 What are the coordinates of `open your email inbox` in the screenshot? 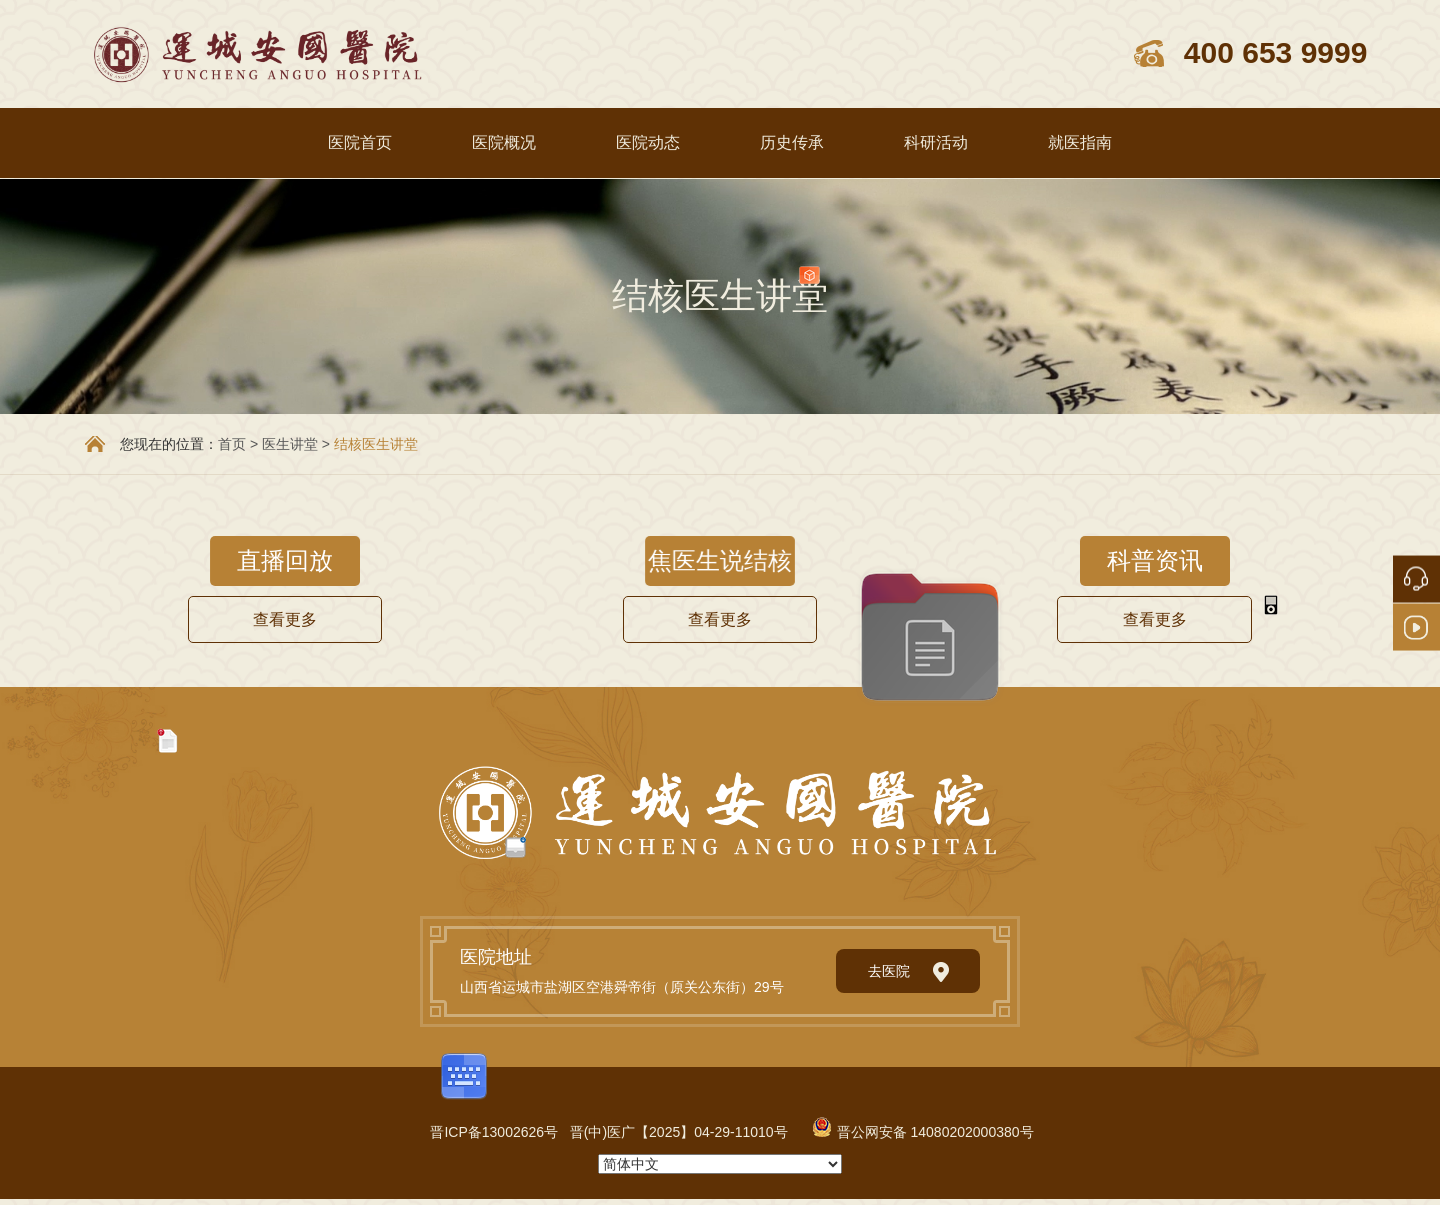 It's located at (515, 847).